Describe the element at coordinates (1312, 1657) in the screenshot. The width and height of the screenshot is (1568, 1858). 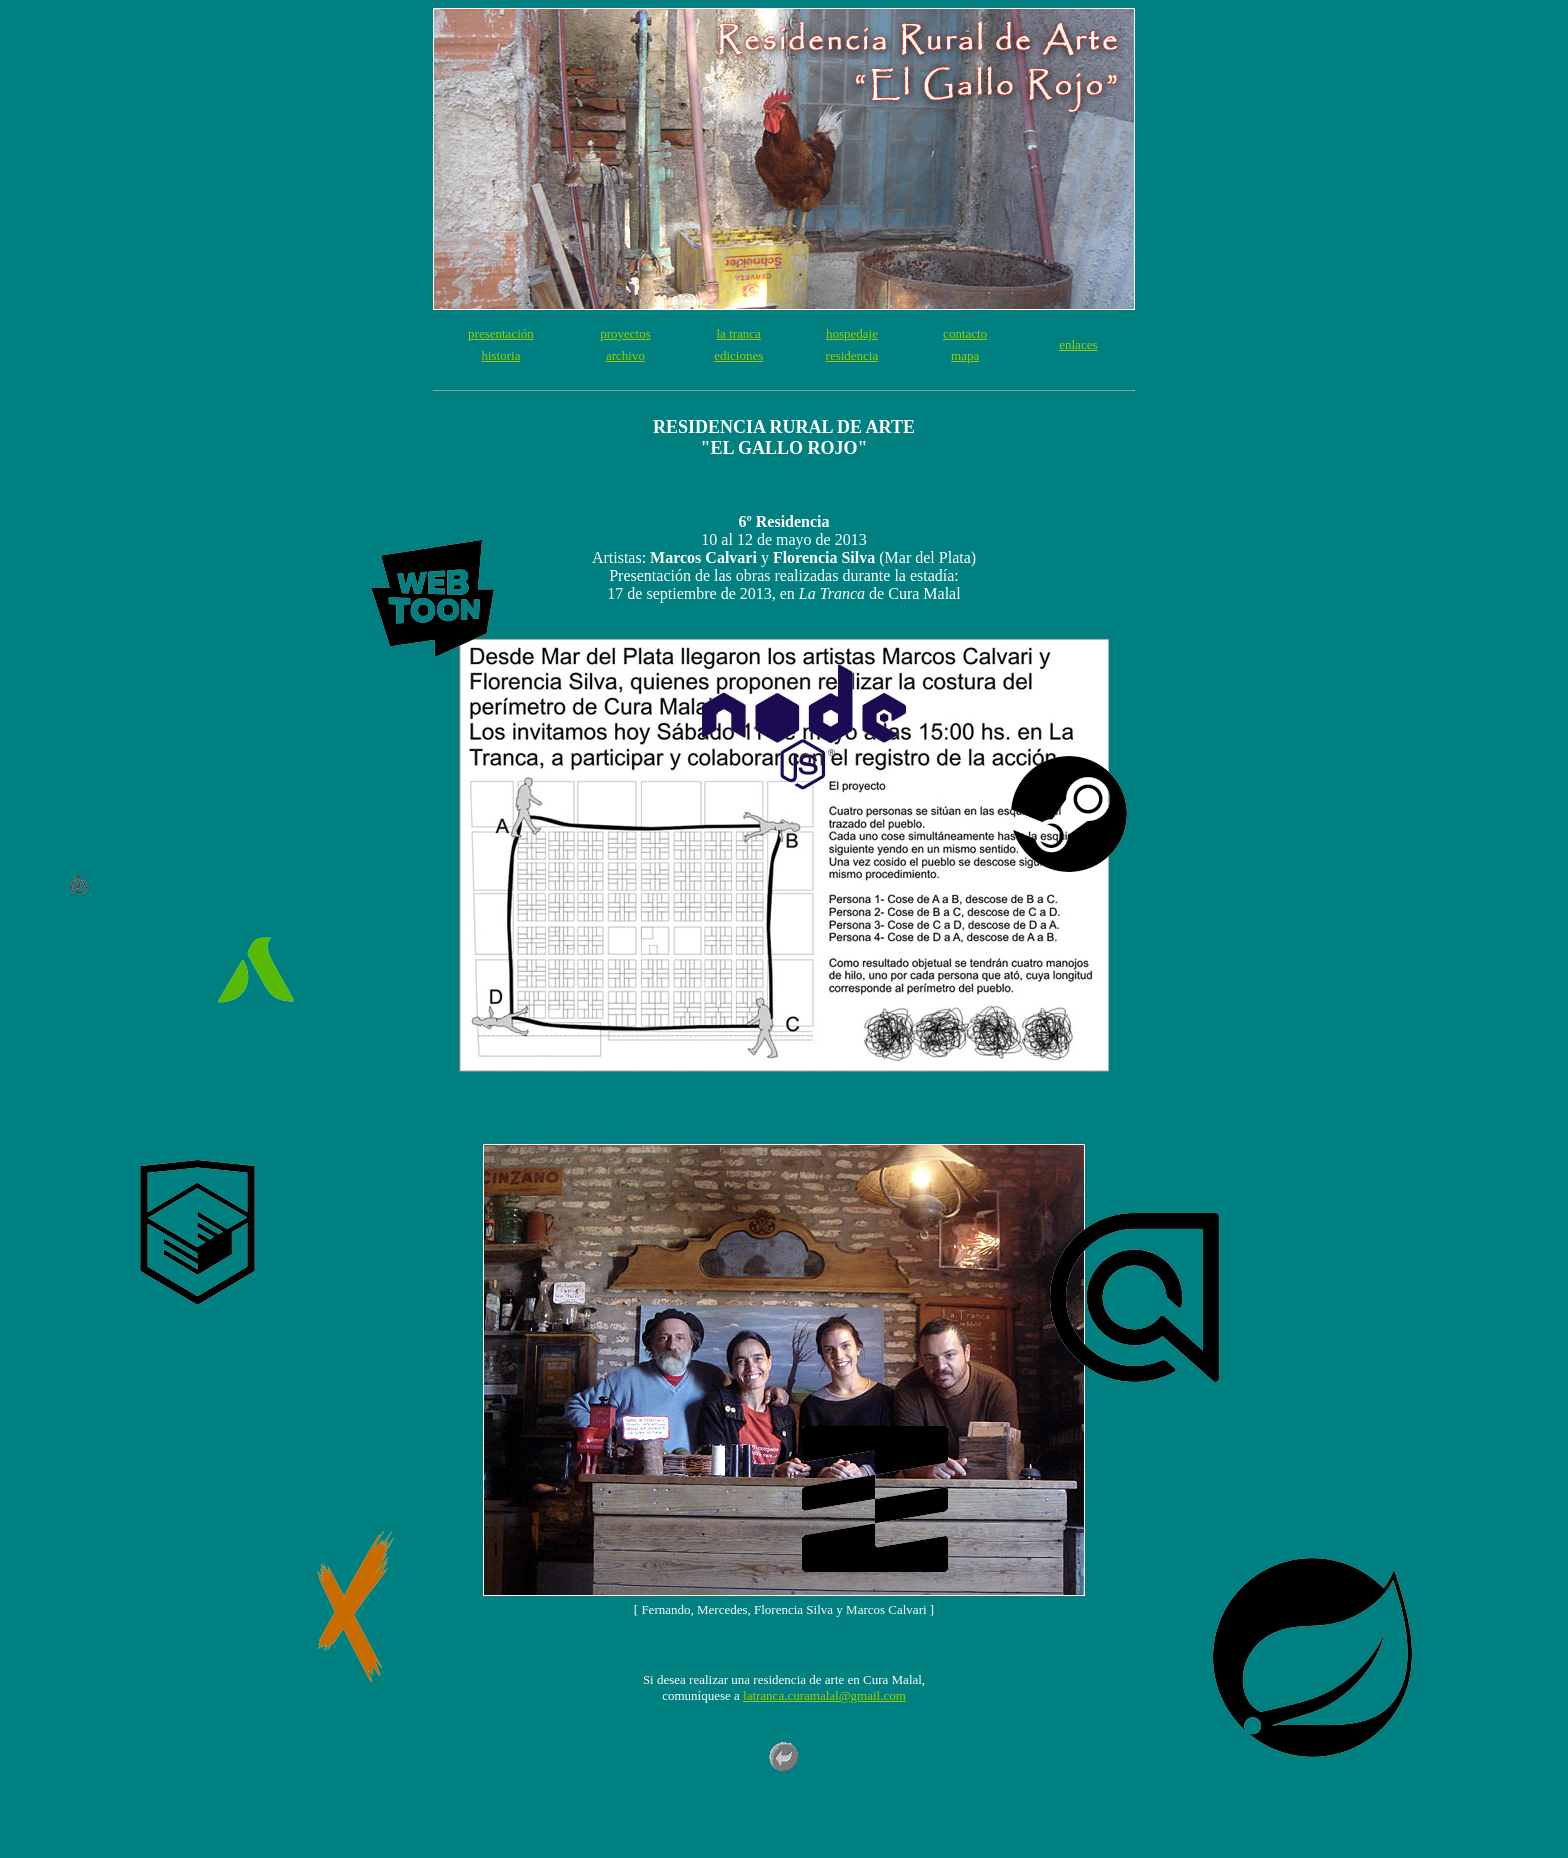
I see `spring framework logo` at that location.